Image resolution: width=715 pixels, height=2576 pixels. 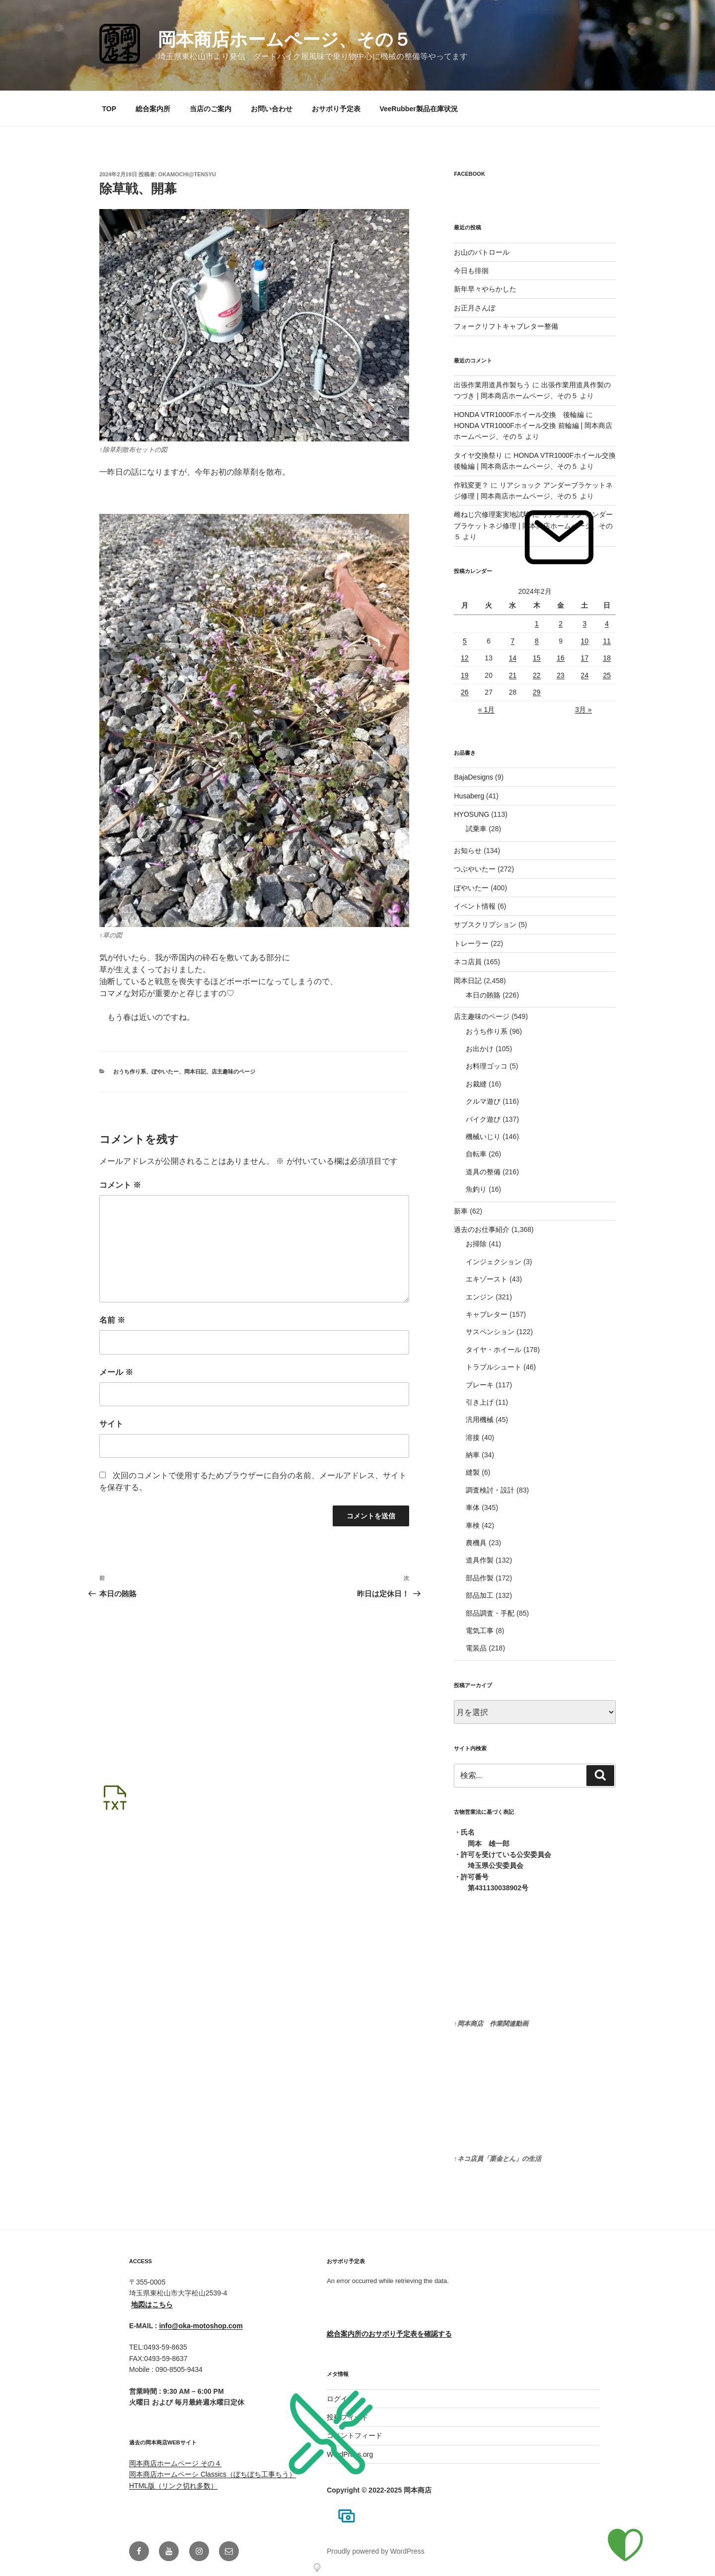 I want to click on view cash or payment options, so click(x=347, y=2516).